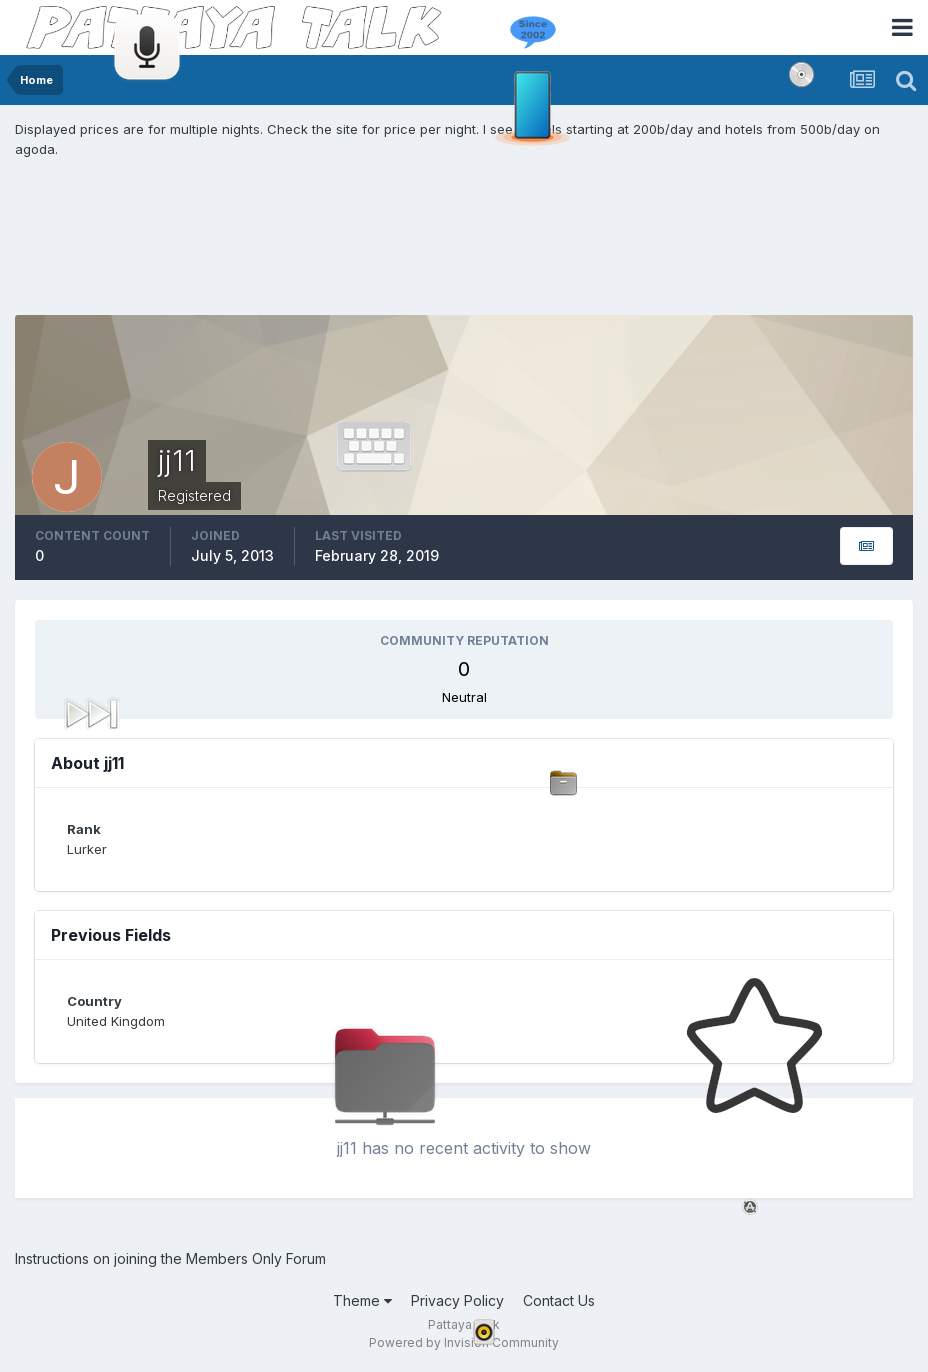 The height and width of the screenshot is (1372, 928). Describe the element at coordinates (754, 1045) in the screenshot. I see `access your favorites` at that location.